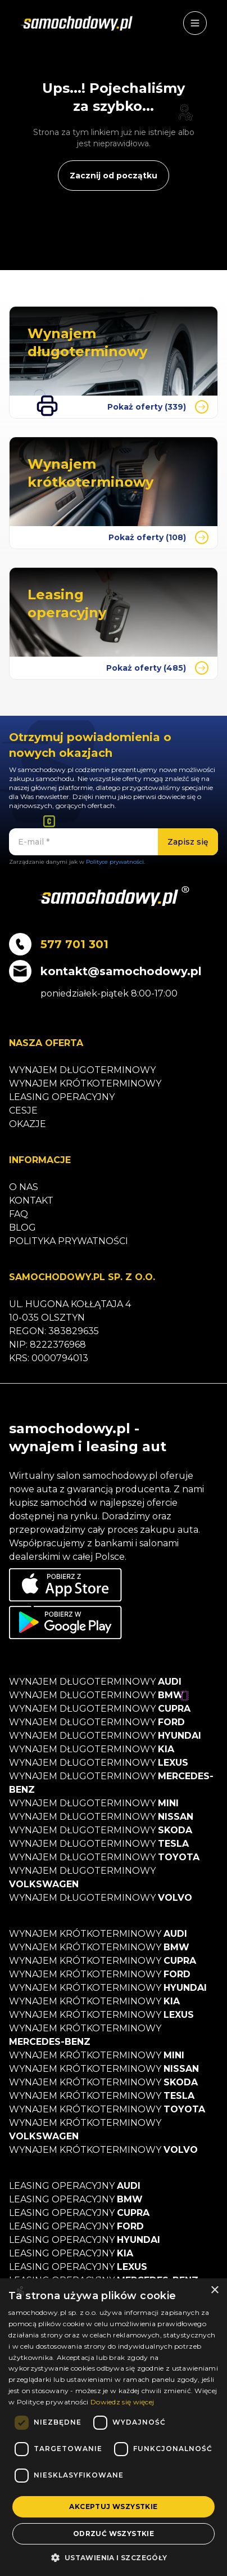 This screenshot has width=227, height=2576. I want to click on navigate to the previous item or screen, so click(32, 1605).